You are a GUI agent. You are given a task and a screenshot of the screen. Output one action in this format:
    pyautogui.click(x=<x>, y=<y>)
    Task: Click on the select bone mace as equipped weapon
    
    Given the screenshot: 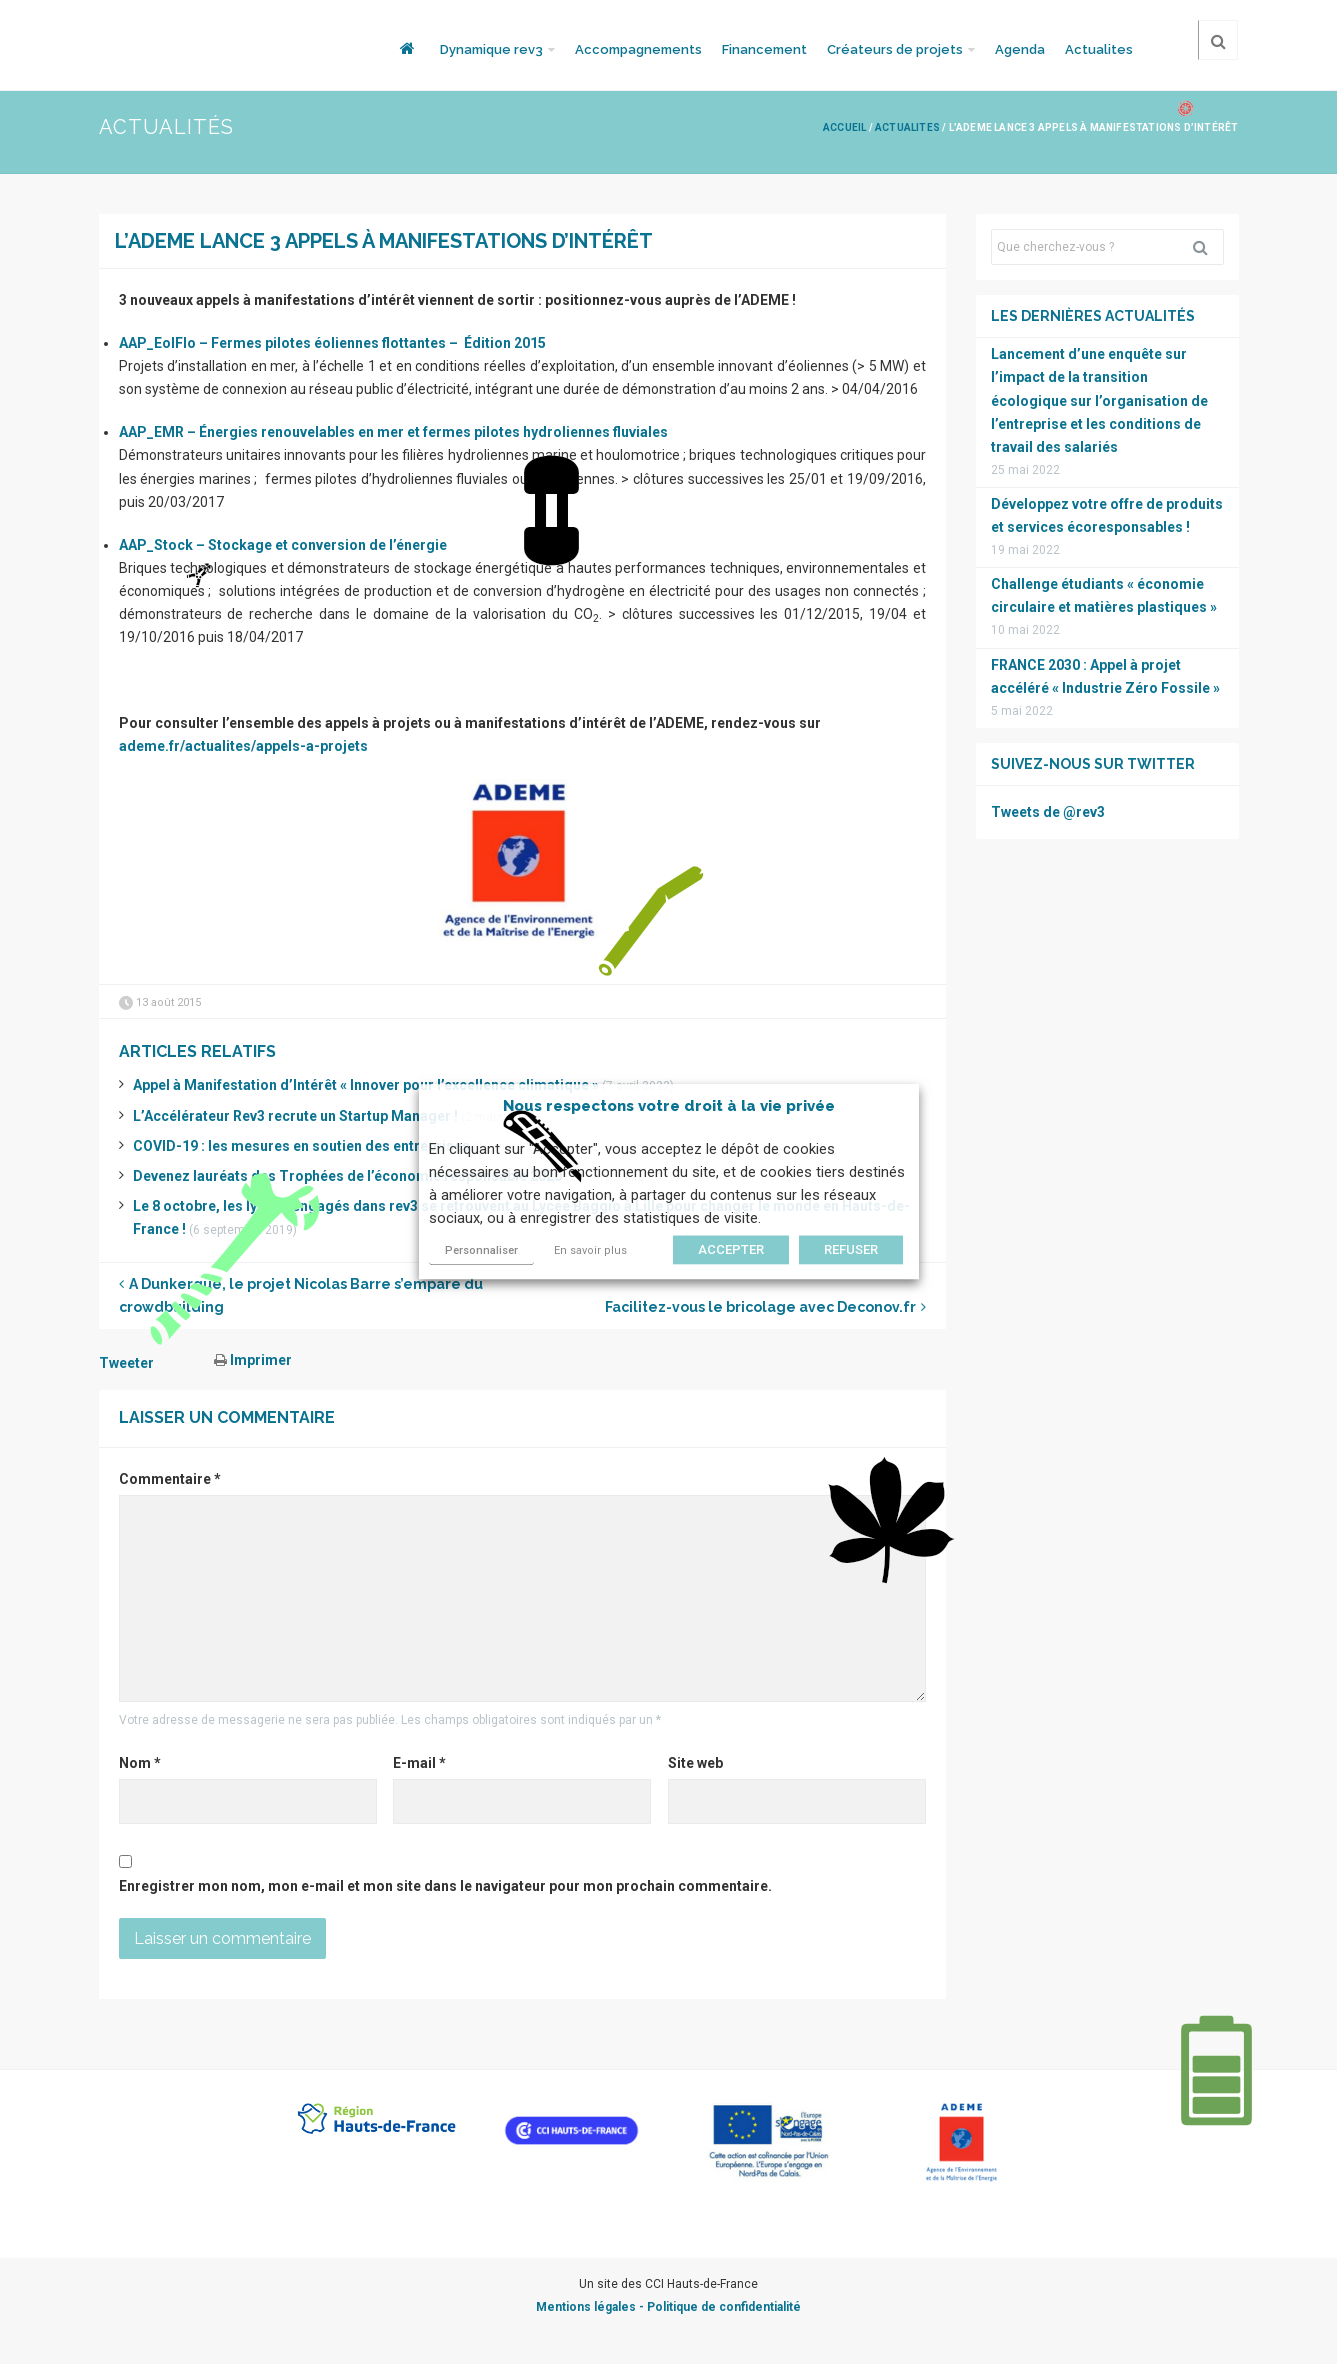 What is the action you would take?
    pyautogui.click(x=235, y=1259)
    